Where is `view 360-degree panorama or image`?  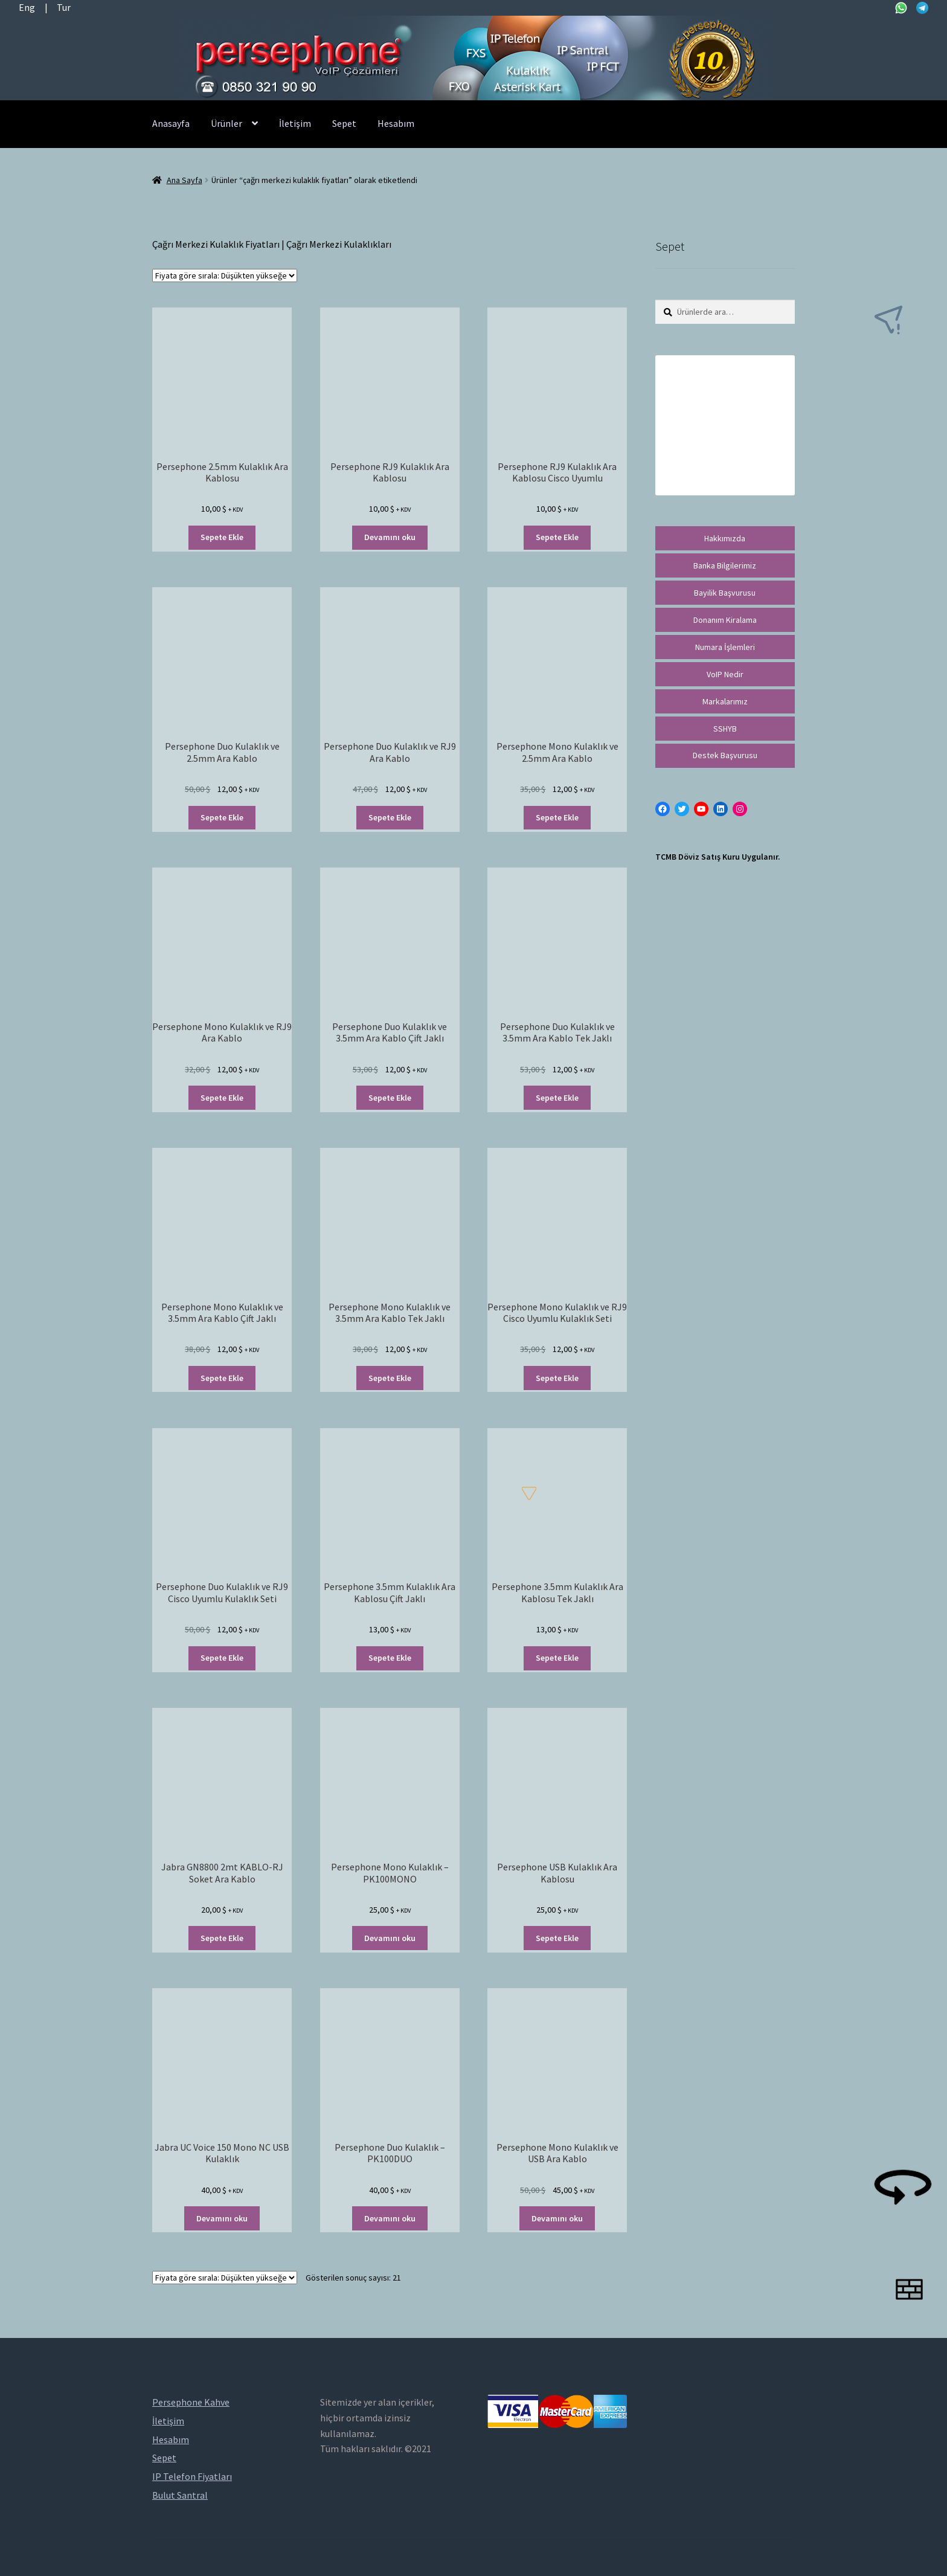
view 360-degree panorama or image is located at coordinates (903, 2184).